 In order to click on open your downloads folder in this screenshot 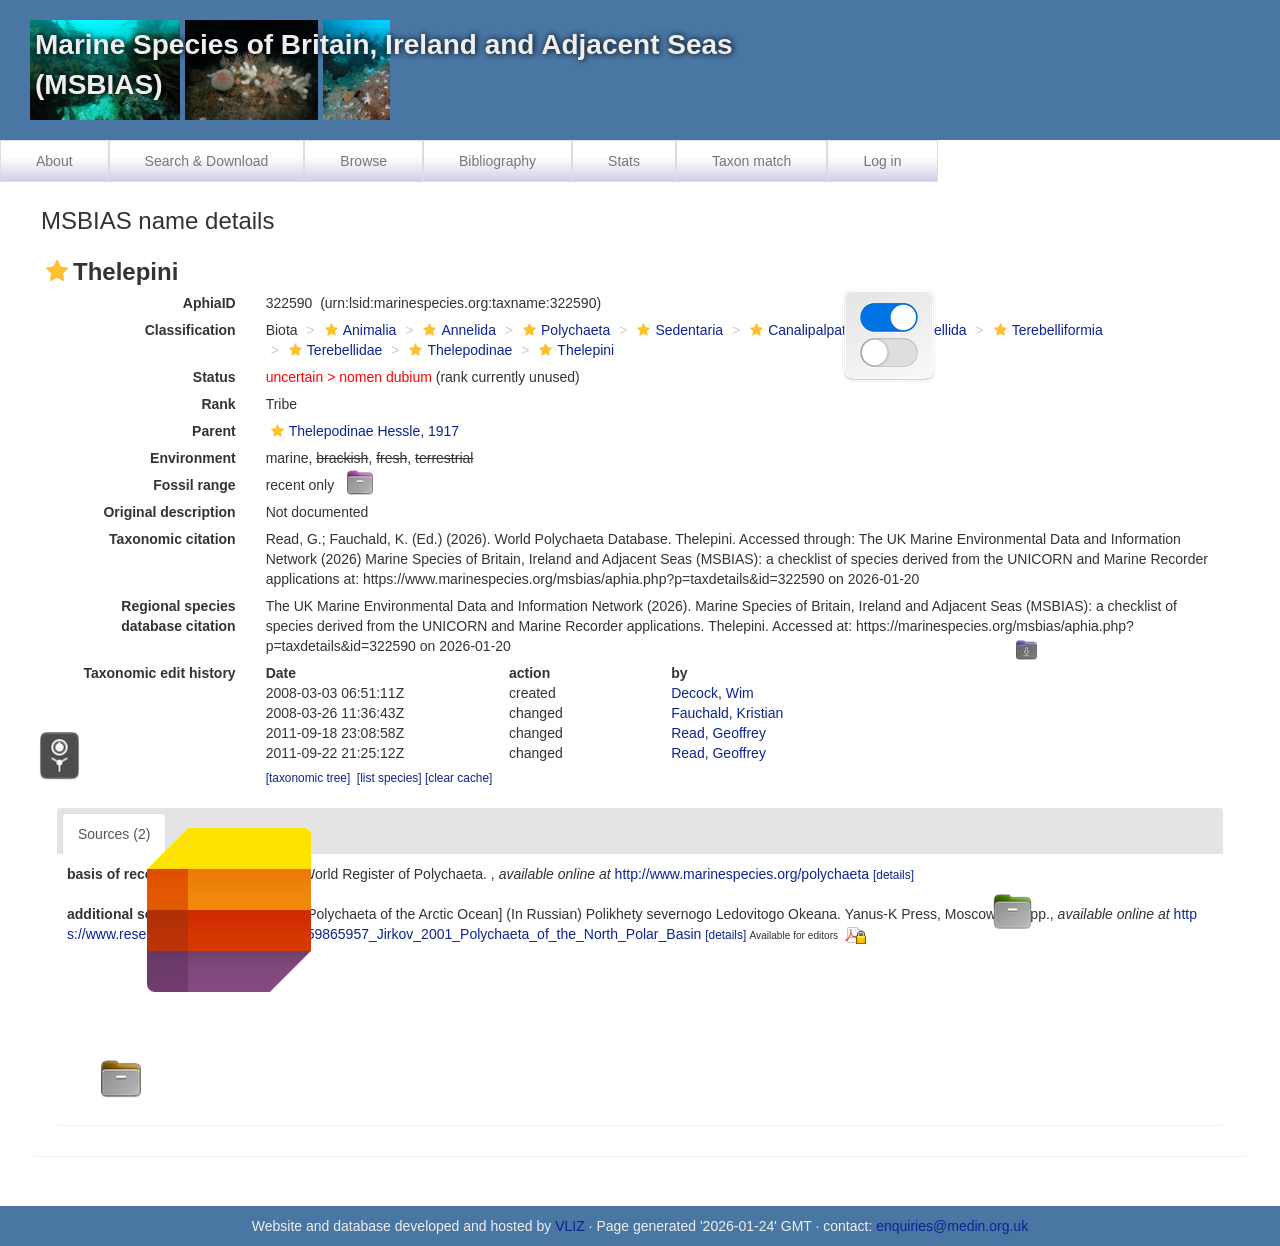, I will do `click(1026, 649)`.